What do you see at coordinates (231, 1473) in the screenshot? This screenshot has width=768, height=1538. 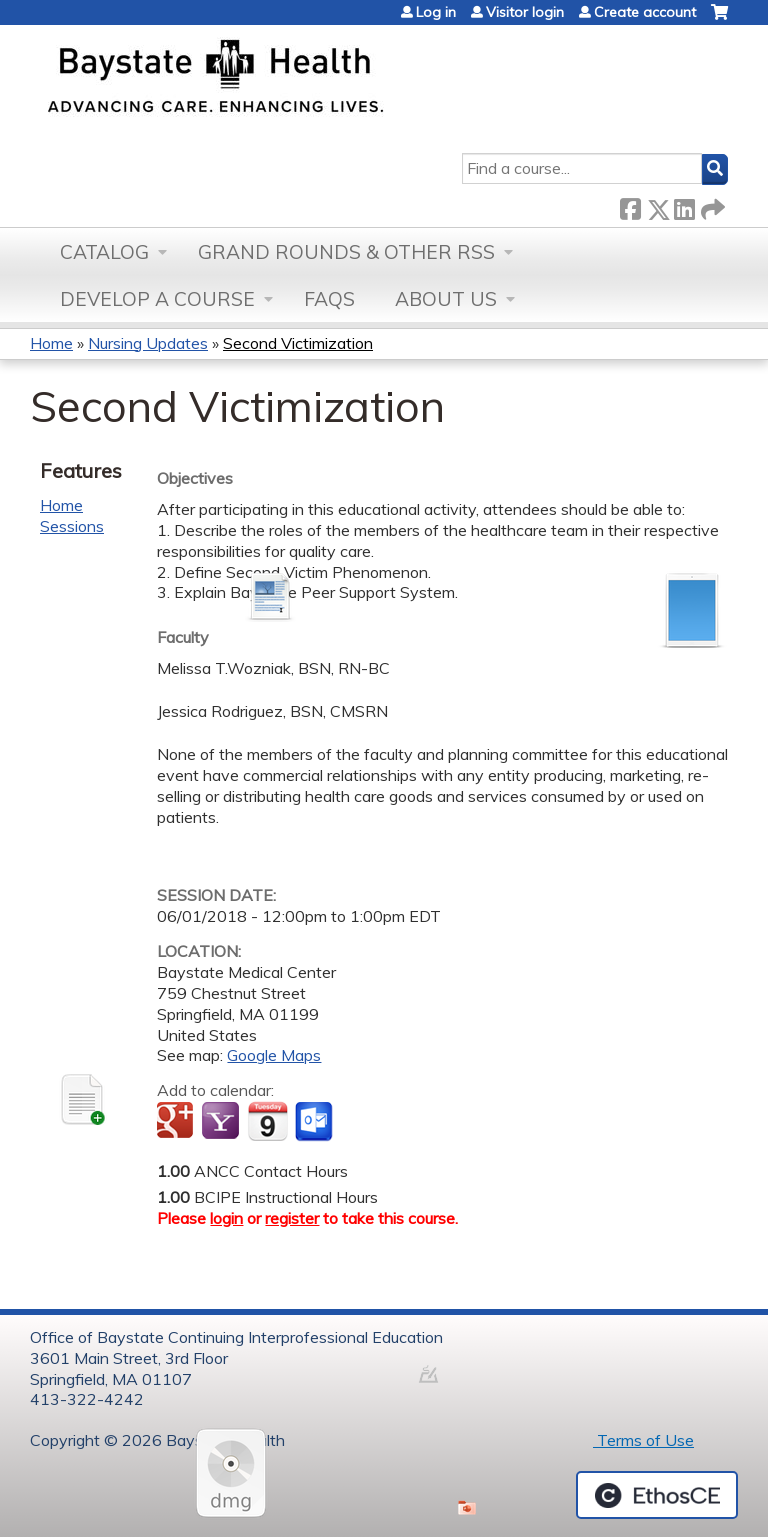 I see `apple disk image file (.dmg)` at bounding box center [231, 1473].